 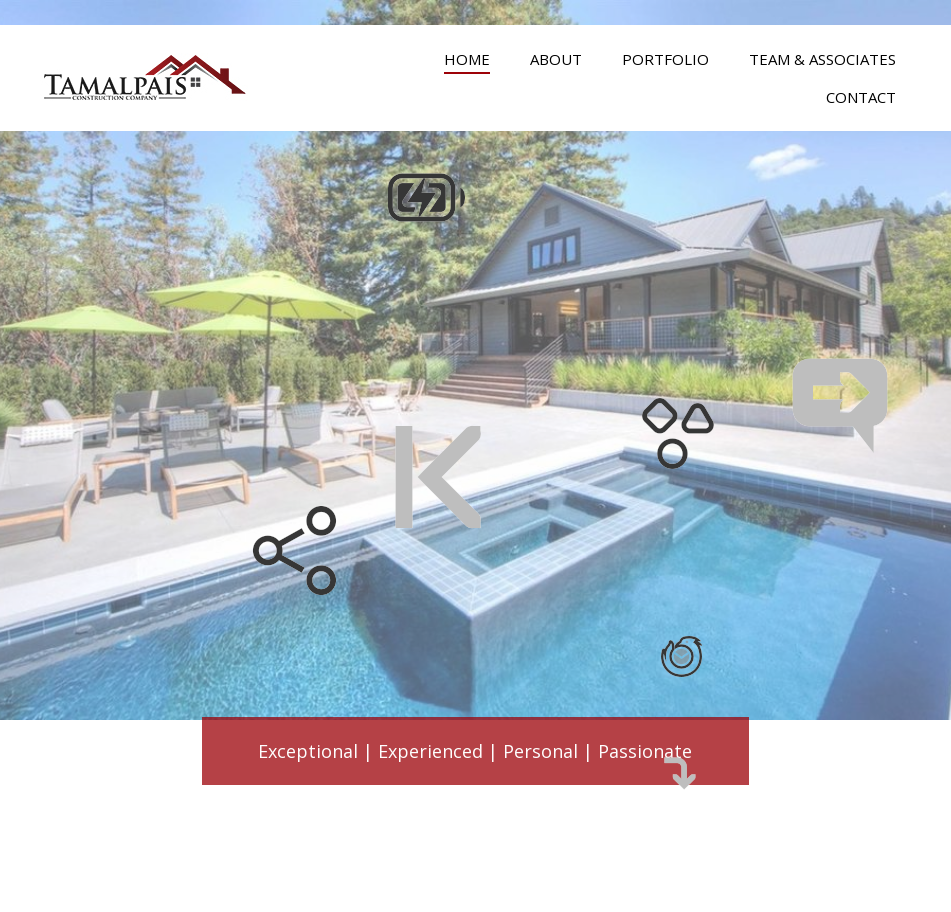 What do you see at coordinates (294, 553) in the screenshot?
I see `access screen sharing or remote desktop settings` at bounding box center [294, 553].